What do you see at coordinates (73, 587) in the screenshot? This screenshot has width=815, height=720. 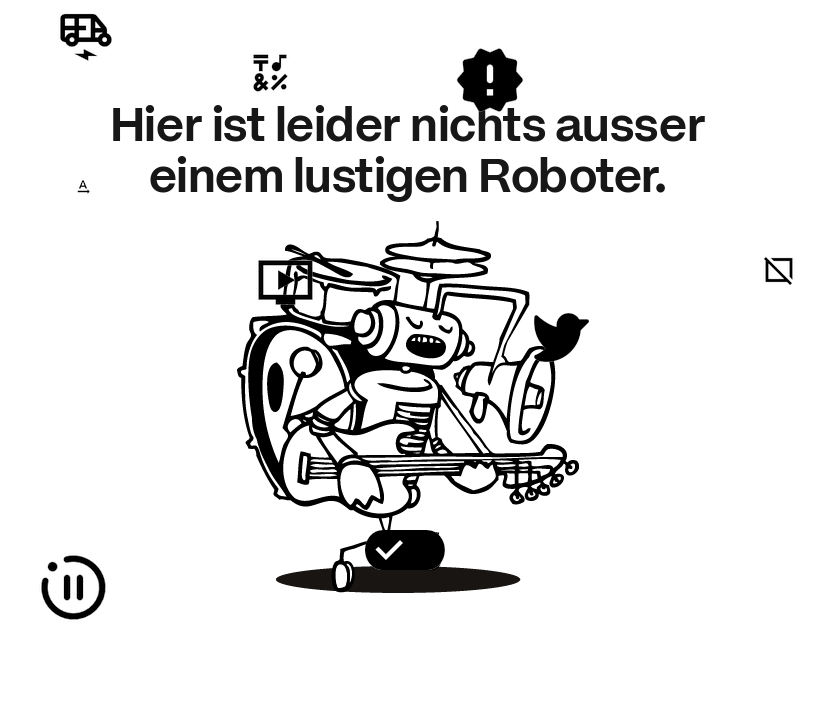 I see `motion photo playback is paused` at bounding box center [73, 587].